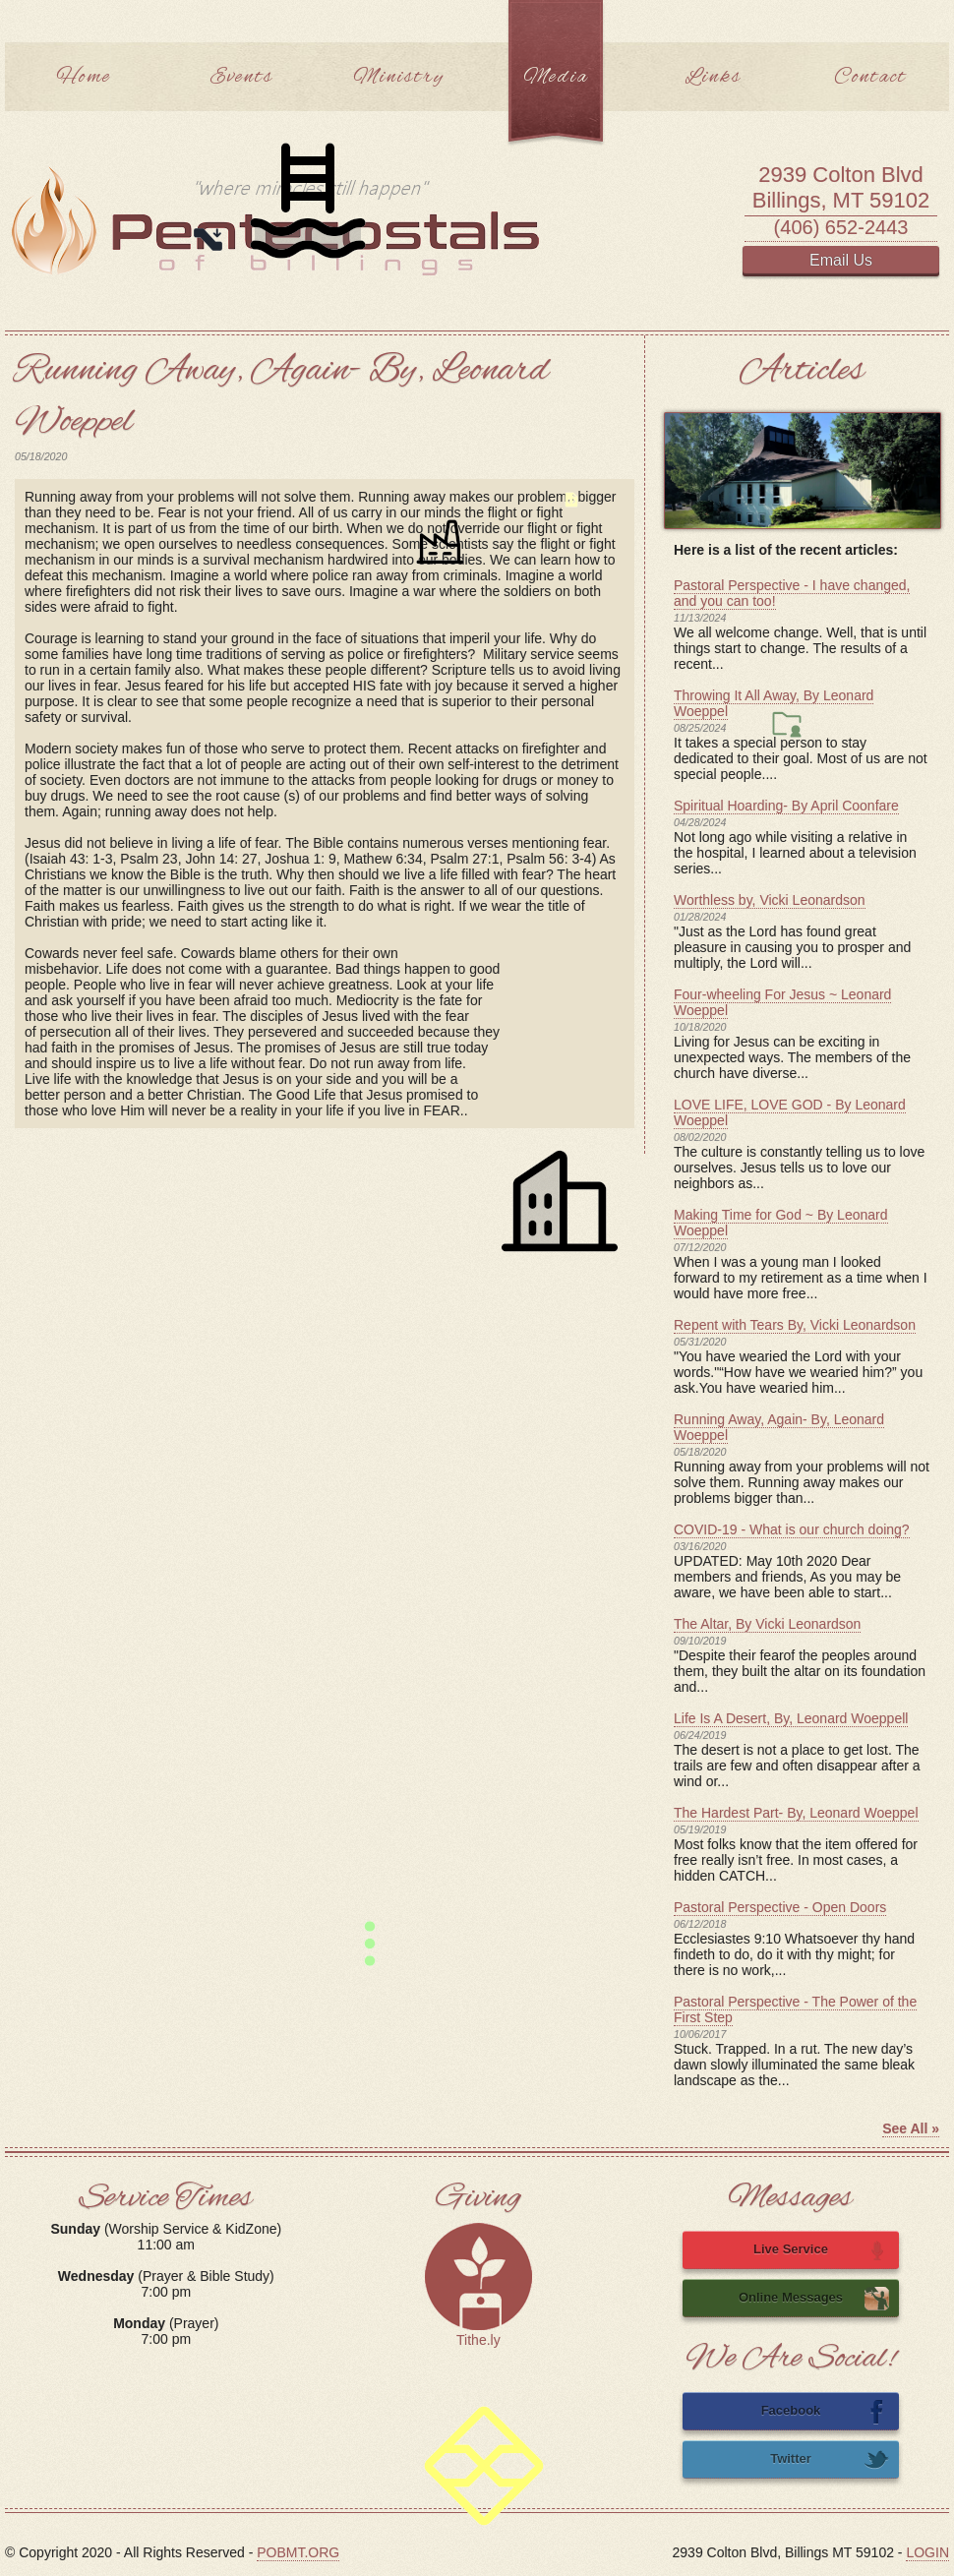  What do you see at coordinates (440, 543) in the screenshot?
I see `view manufacturing or production facilities` at bounding box center [440, 543].